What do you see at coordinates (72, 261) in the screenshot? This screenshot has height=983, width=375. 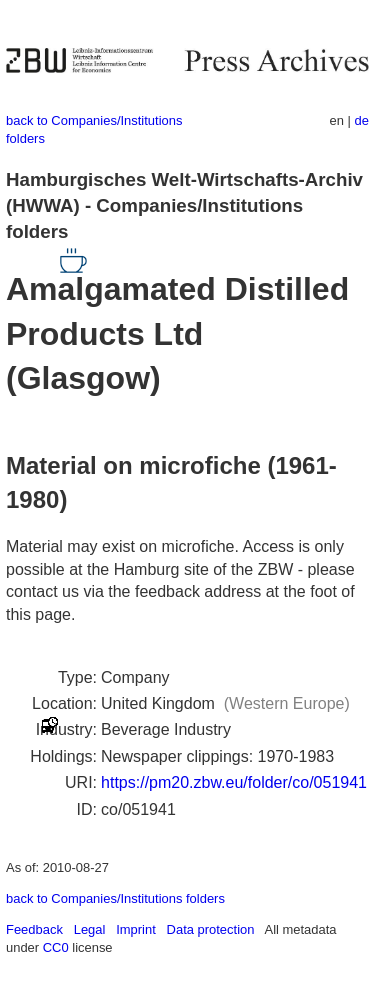 I see `find nearby coffee shops or cafés` at bounding box center [72, 261].